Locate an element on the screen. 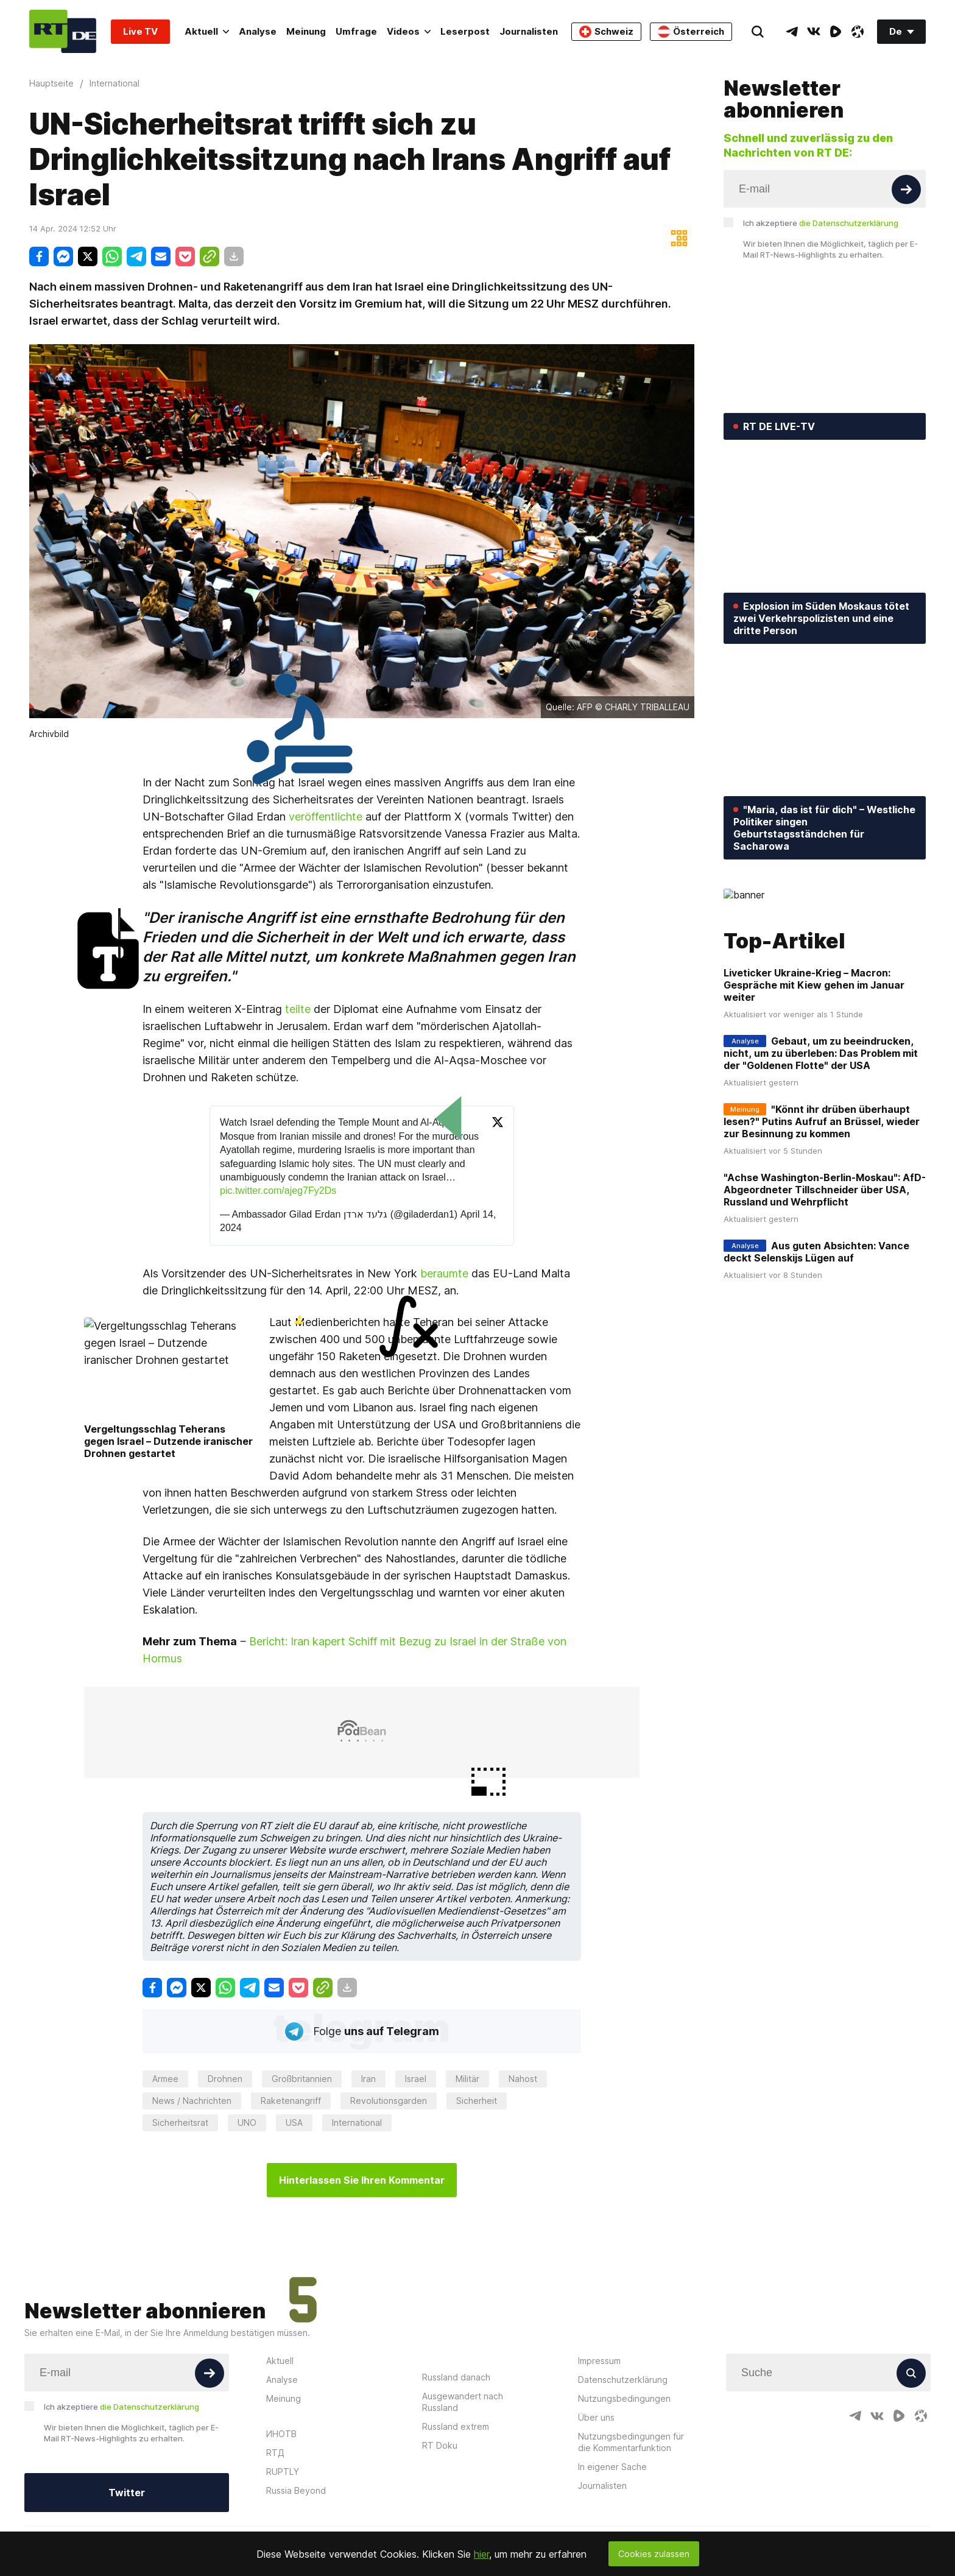  access massage or spa services is located at coordinates (302, 723).